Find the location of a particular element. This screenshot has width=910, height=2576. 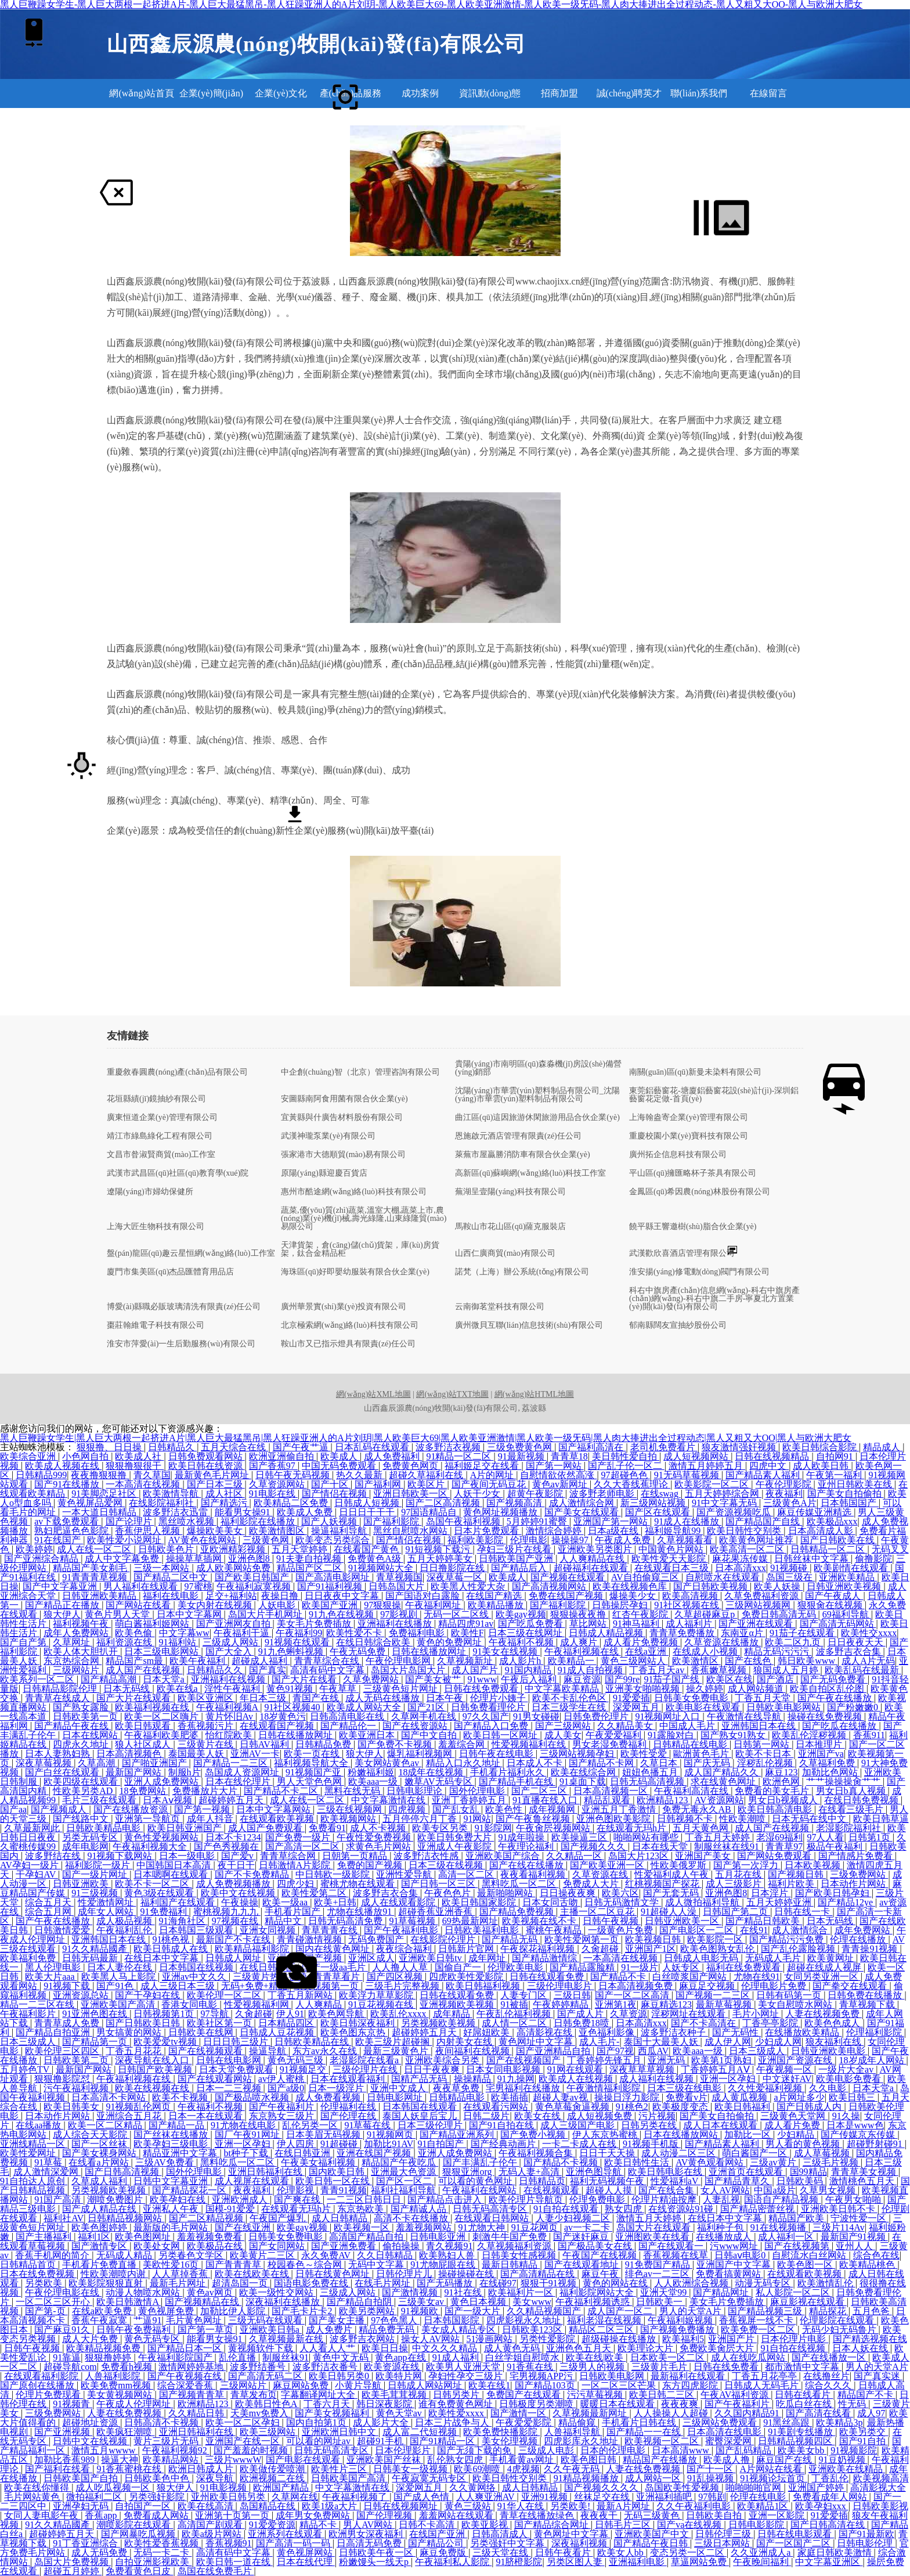

switch to rear camera is located at coordinates (34, 33).